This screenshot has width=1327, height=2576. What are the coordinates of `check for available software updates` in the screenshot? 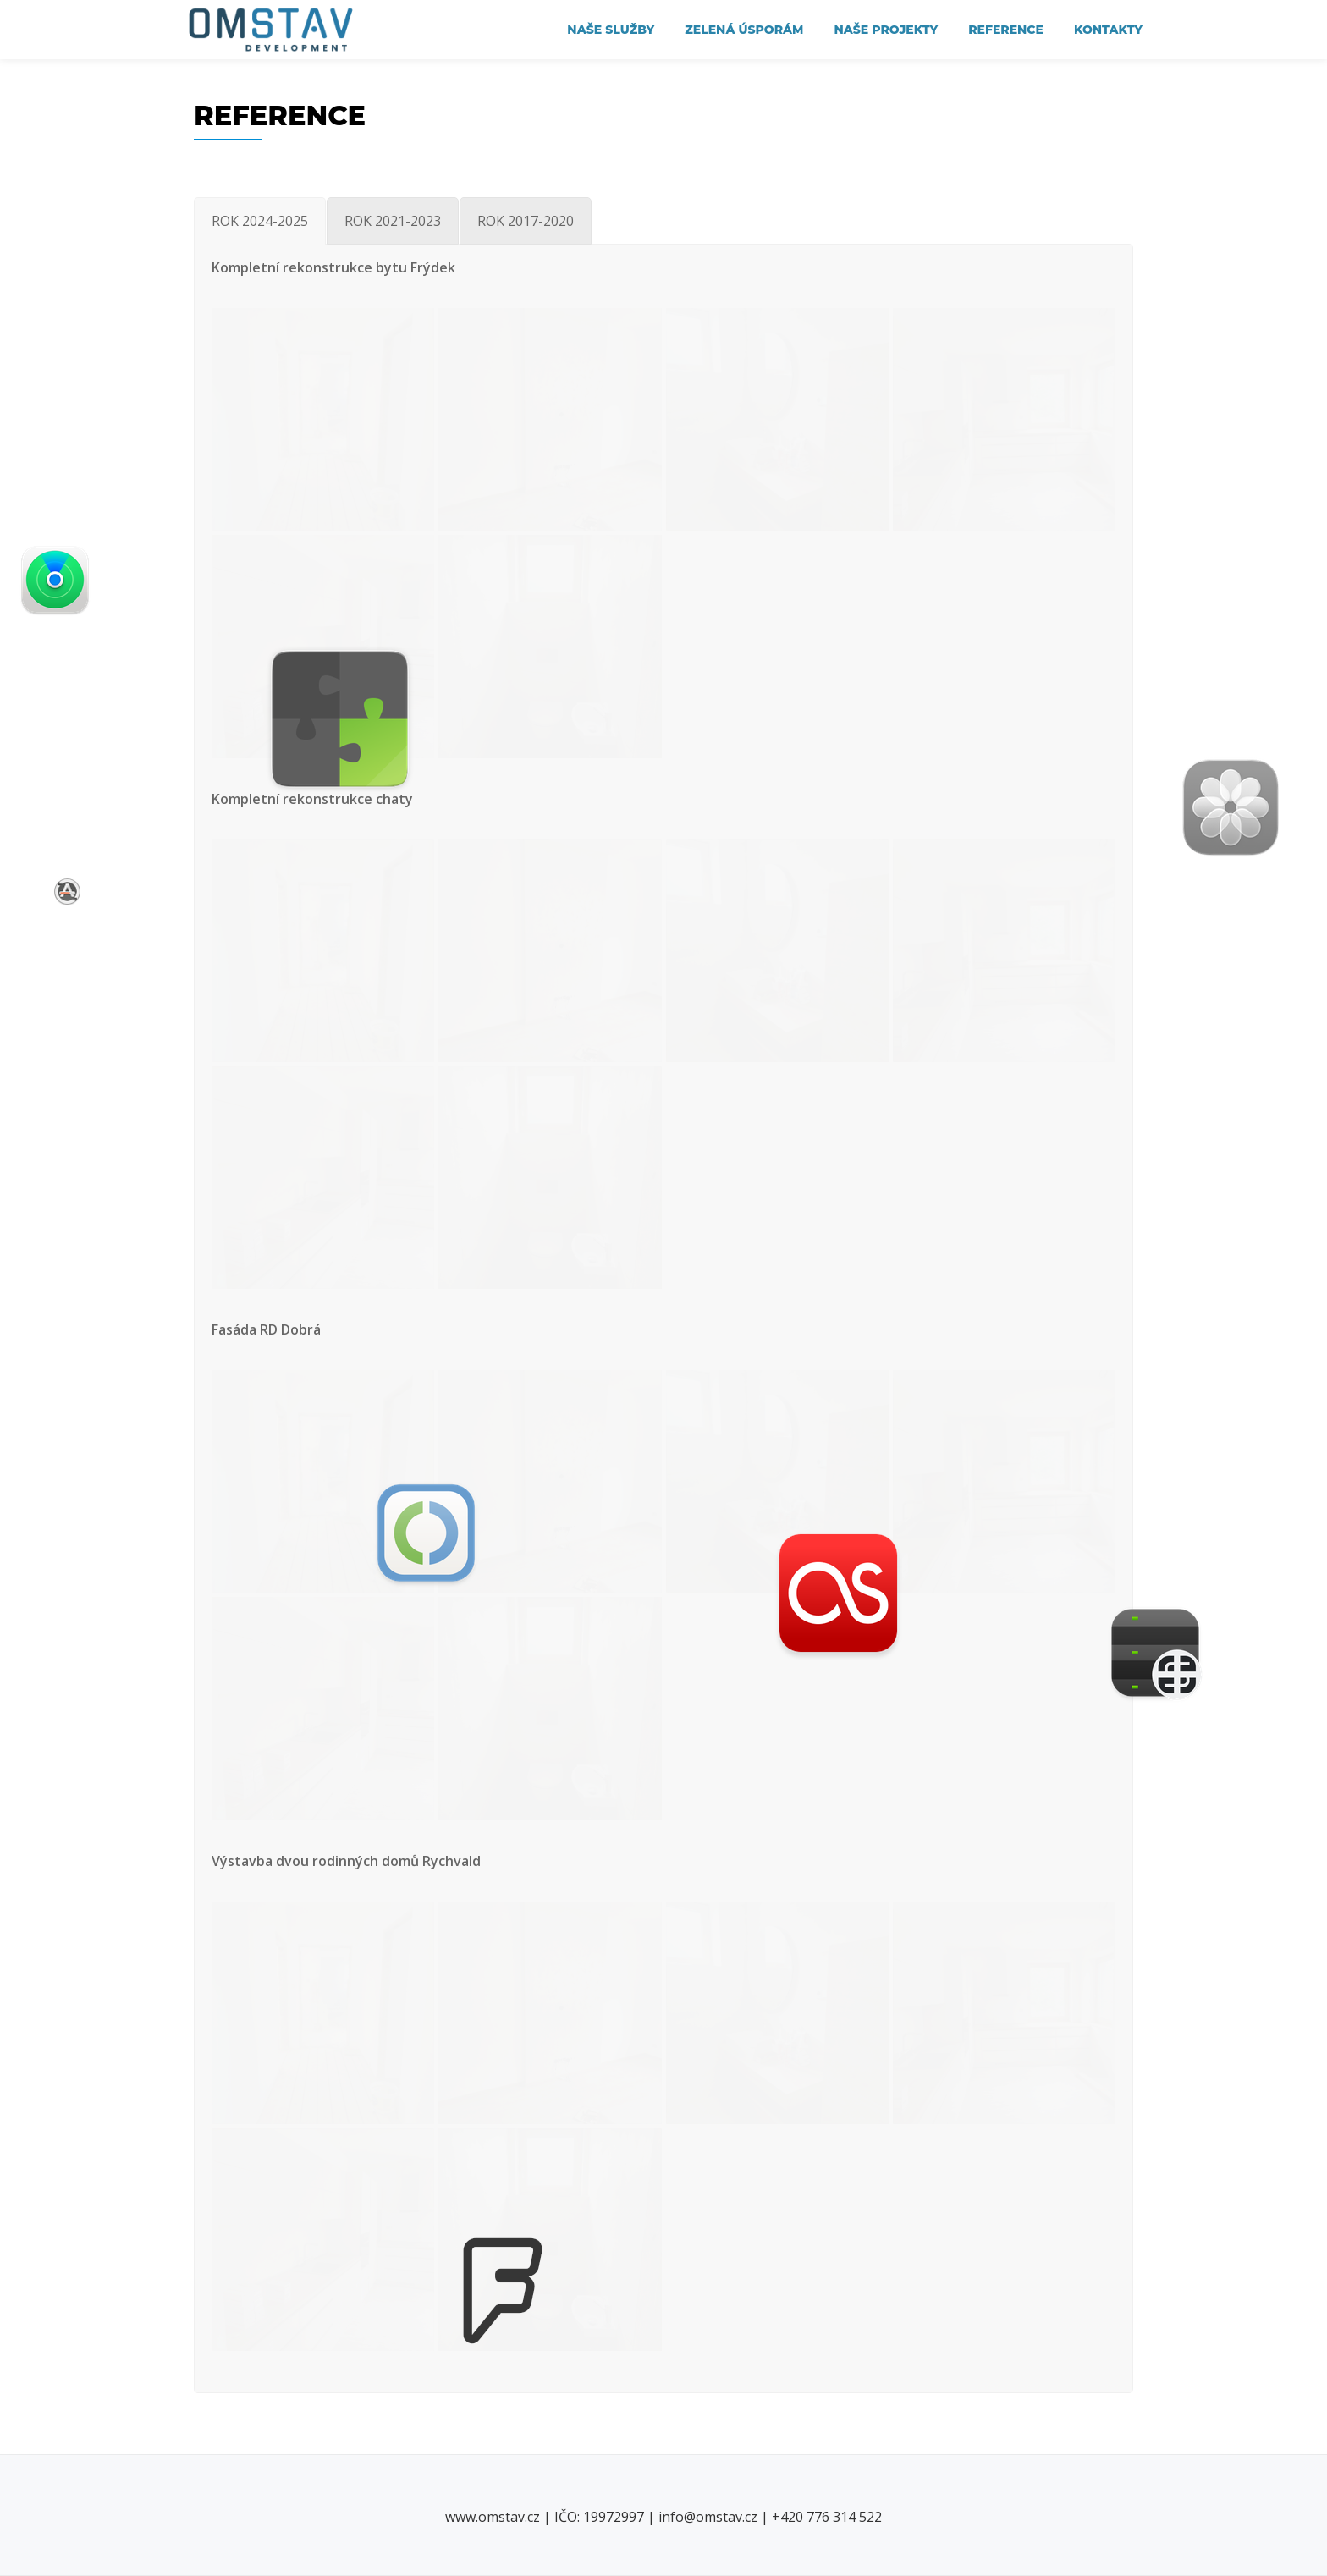 It's located at (67, 891).